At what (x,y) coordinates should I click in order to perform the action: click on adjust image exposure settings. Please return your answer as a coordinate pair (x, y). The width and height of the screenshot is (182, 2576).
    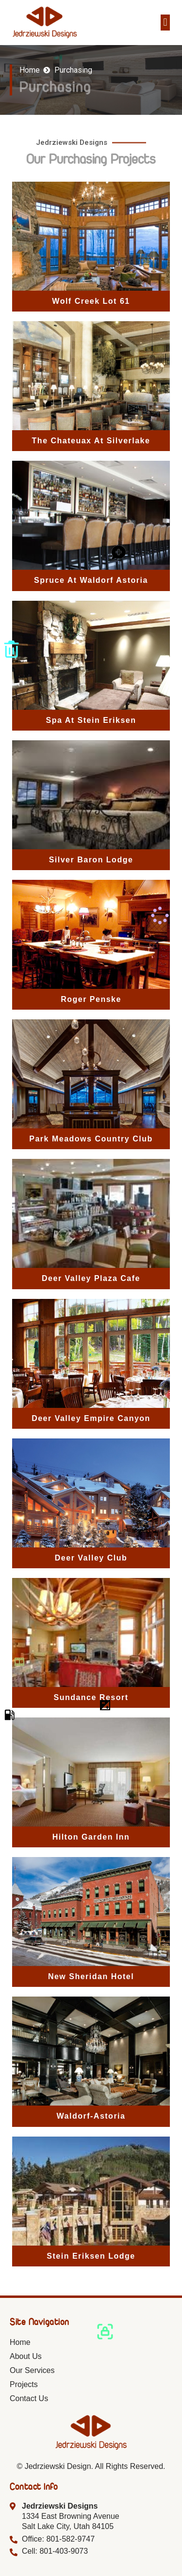
    Looking at the image, I should click on (105, 1705).